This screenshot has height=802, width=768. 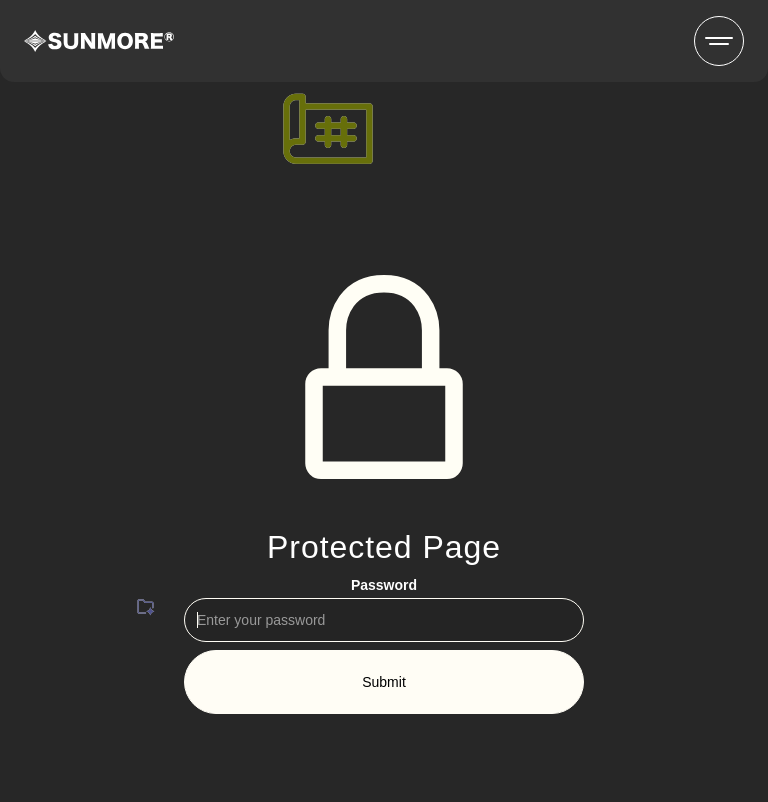 I want to click on view project blueprints or technical plans, so click(x=328, y=132).